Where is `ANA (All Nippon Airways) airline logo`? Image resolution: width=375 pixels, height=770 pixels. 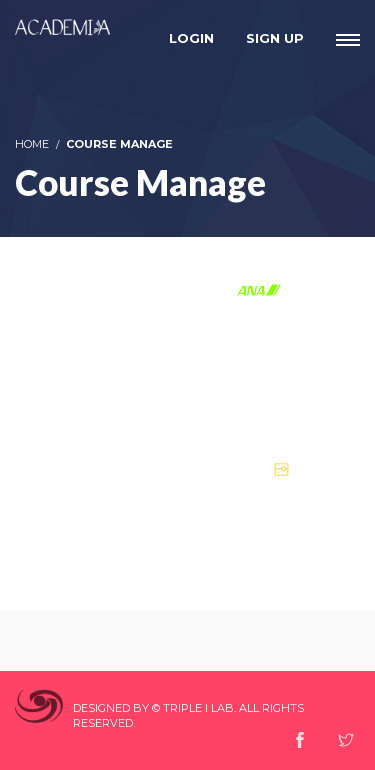
ANA (All Nippon Airways) airline logo is located at coordinates (259, 290).